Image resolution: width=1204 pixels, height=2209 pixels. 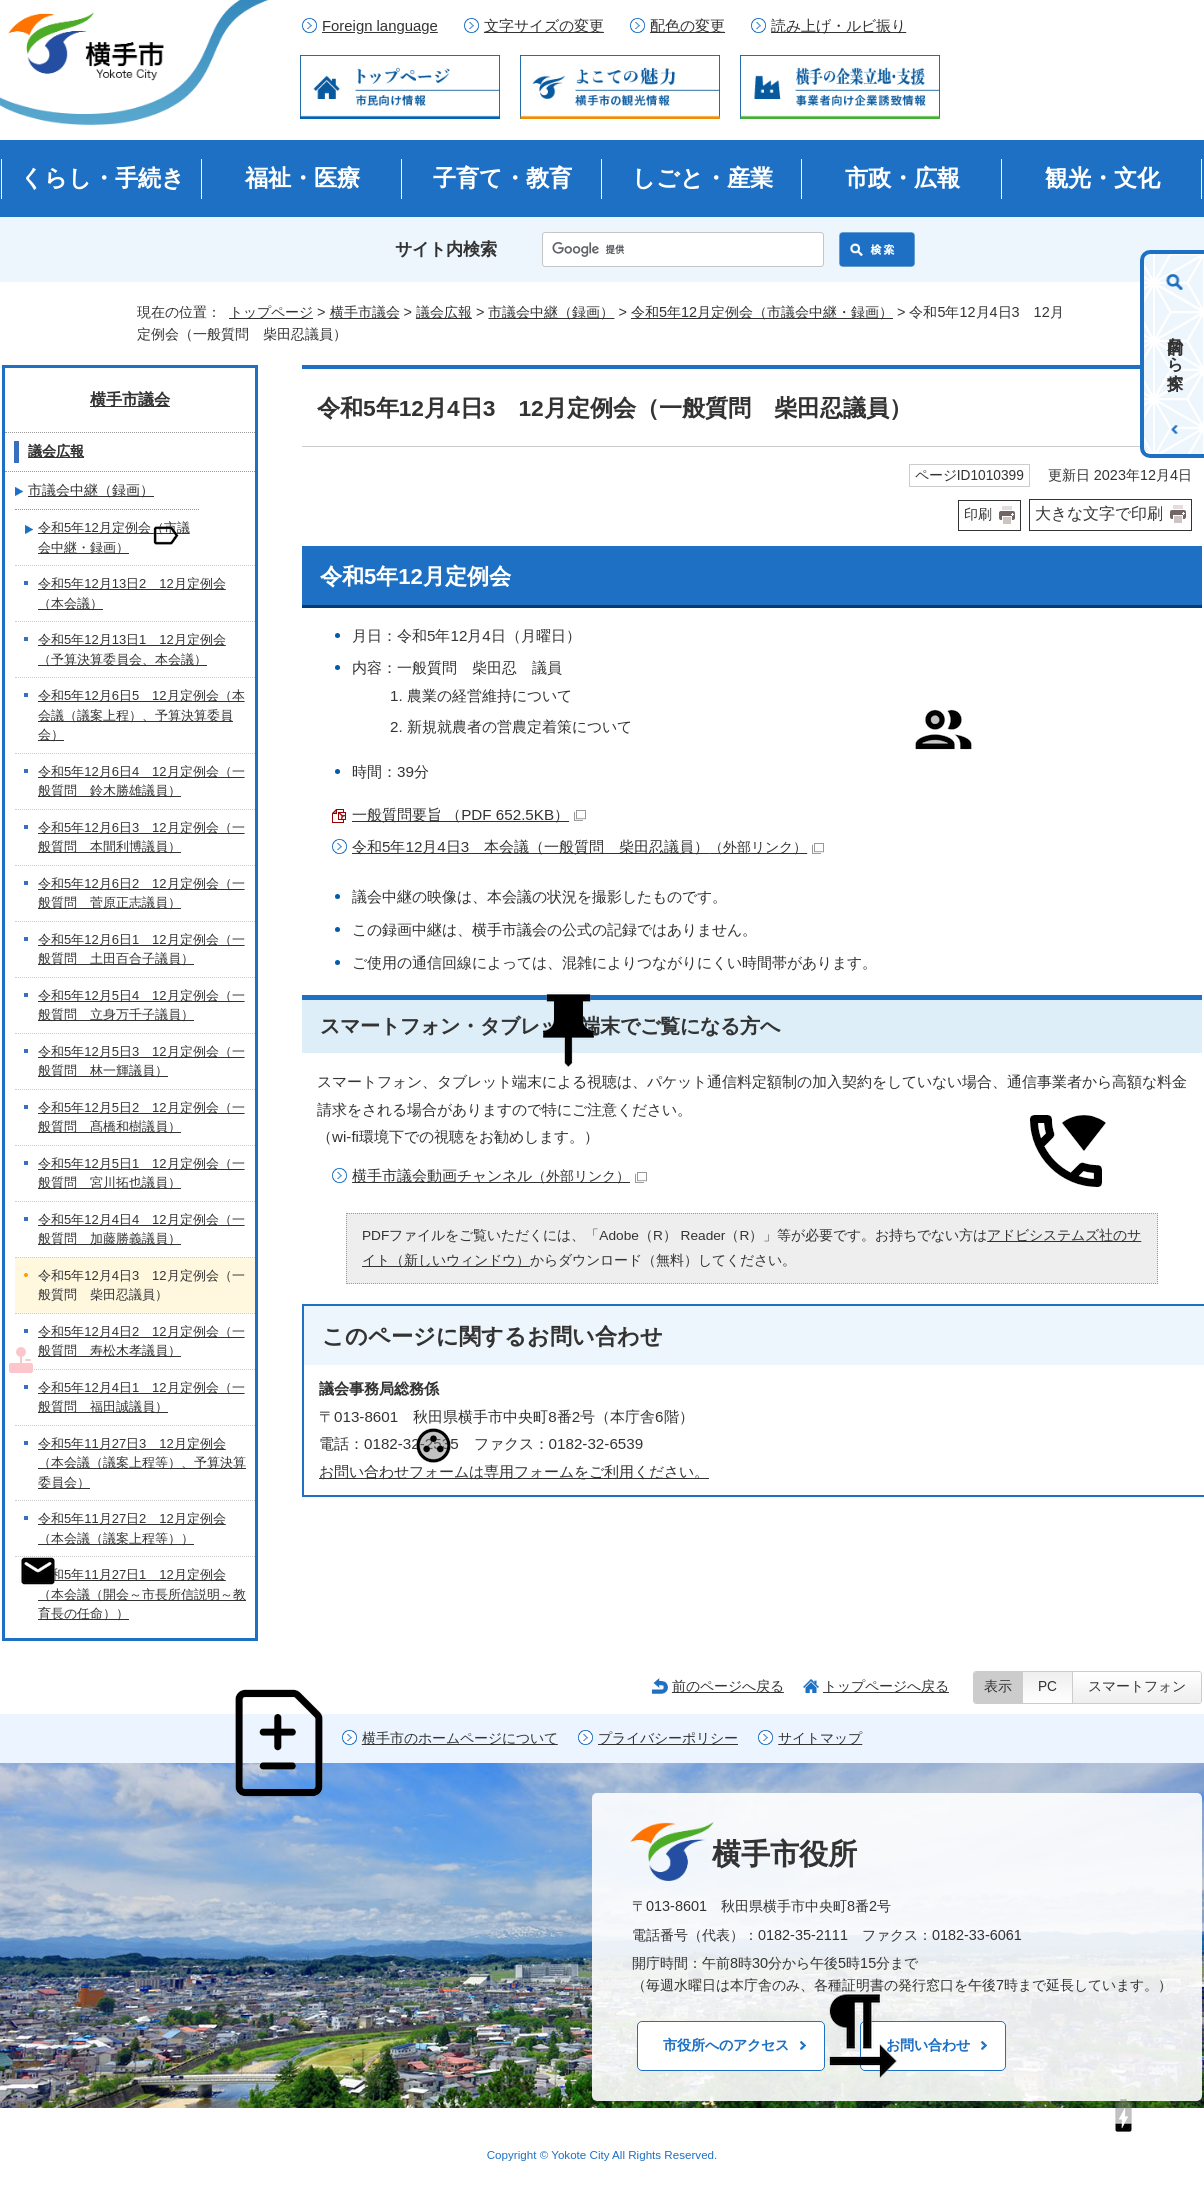 What do you see at coordinates (165, 535) in the screenshot?
I see `add a label or tag to an item` at bounding box center [165, 535].